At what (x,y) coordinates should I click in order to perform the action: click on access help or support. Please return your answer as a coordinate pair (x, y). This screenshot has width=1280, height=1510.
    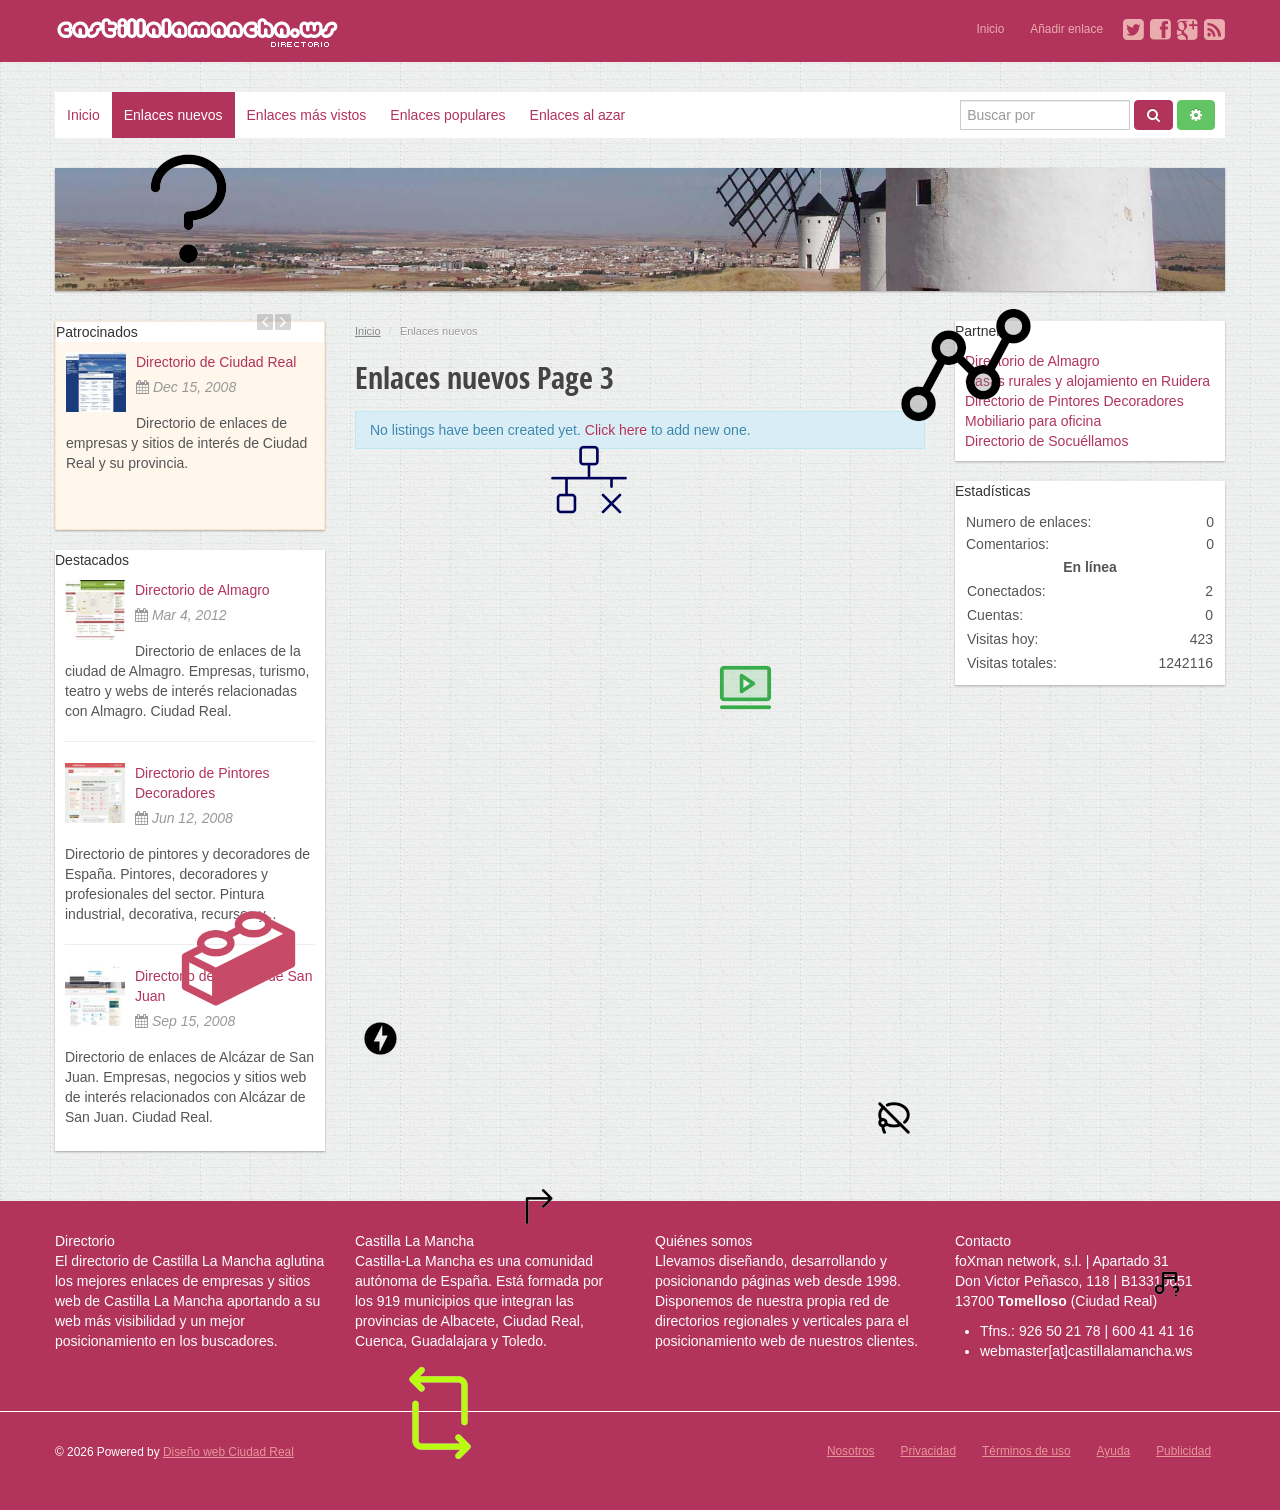
    Looking at the image, I should click on (188, 206).